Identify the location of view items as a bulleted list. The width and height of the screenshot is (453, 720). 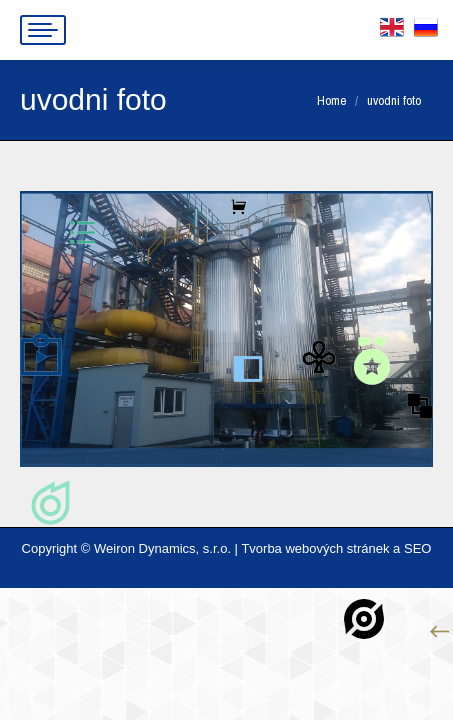
(82, 232).